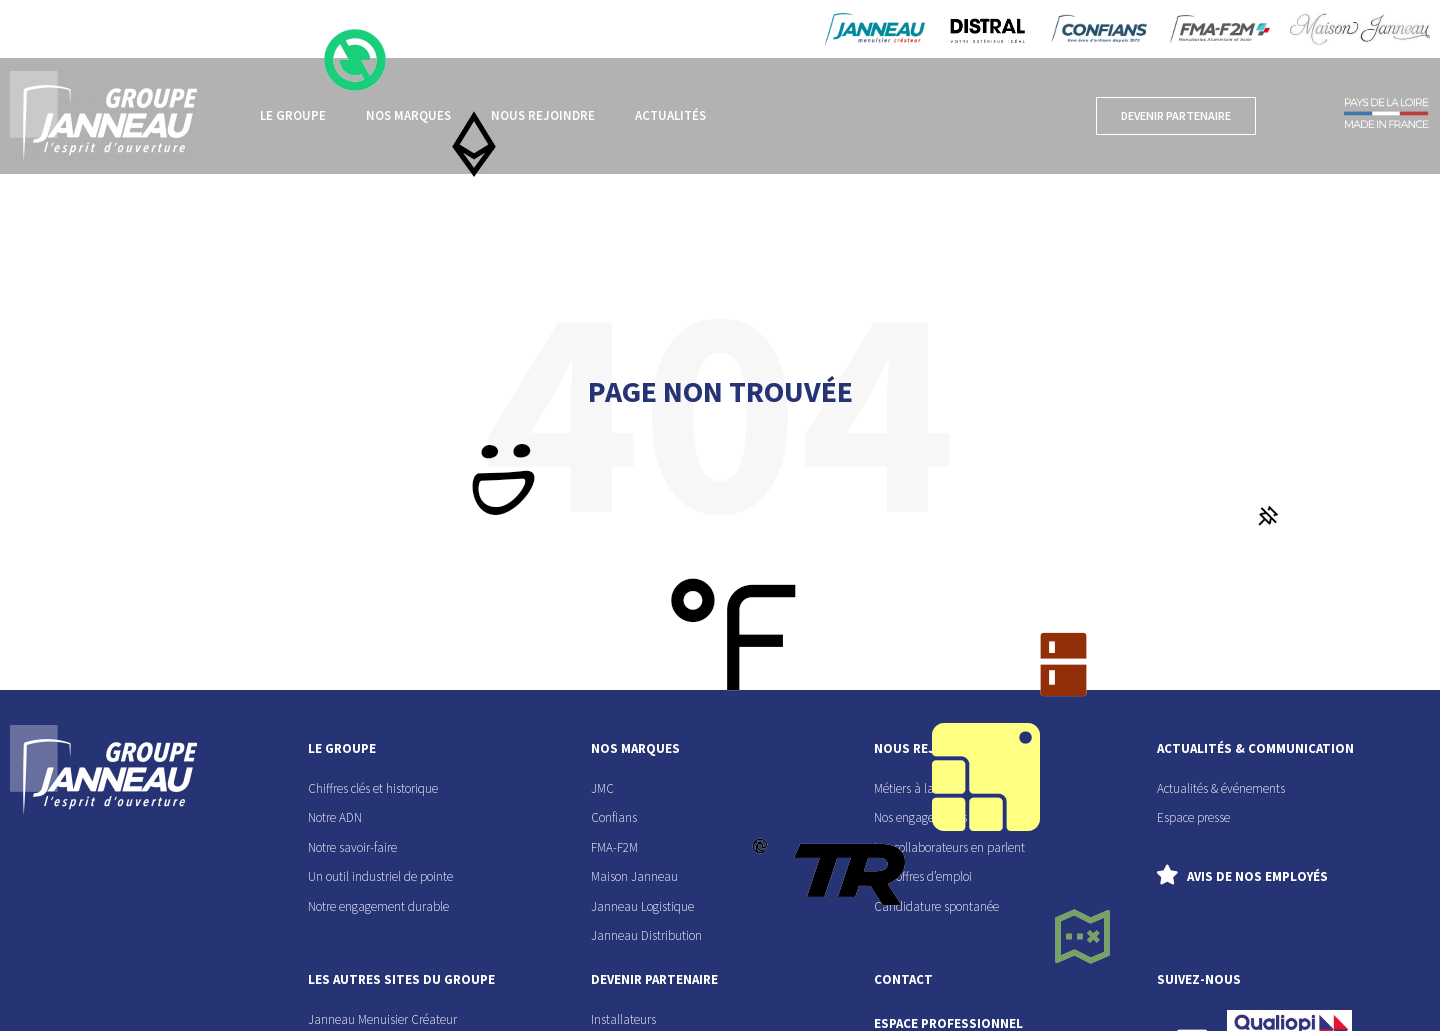  I want to click on open the TrainerRoad cycling training app, so click(849, 874).